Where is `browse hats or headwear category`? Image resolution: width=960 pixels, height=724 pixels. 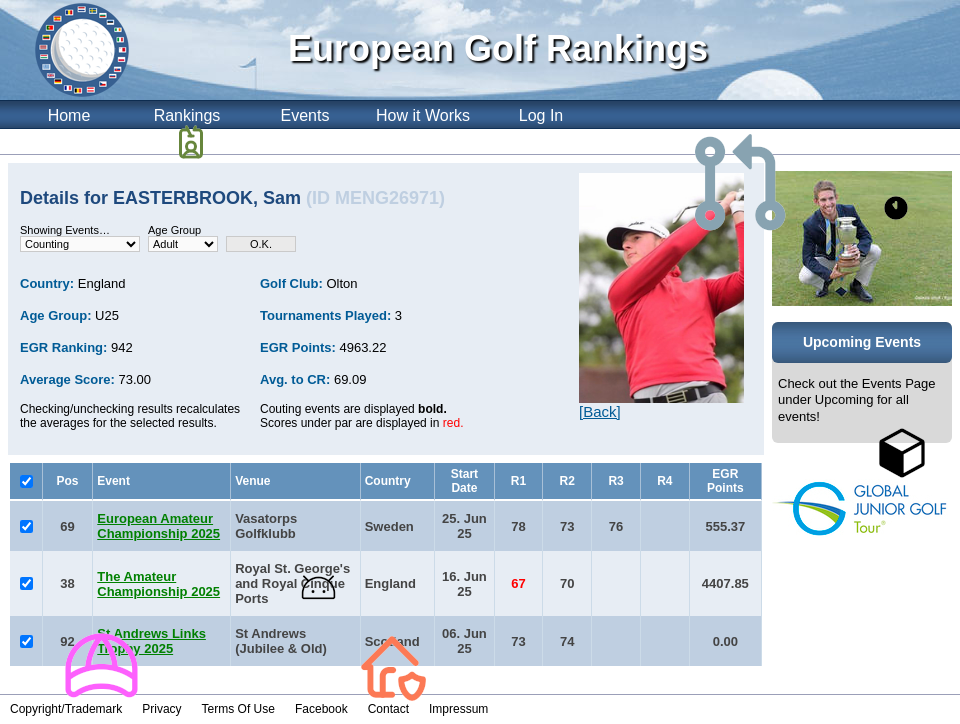
browse hats or headwear category is located at coordinates (101, 669).